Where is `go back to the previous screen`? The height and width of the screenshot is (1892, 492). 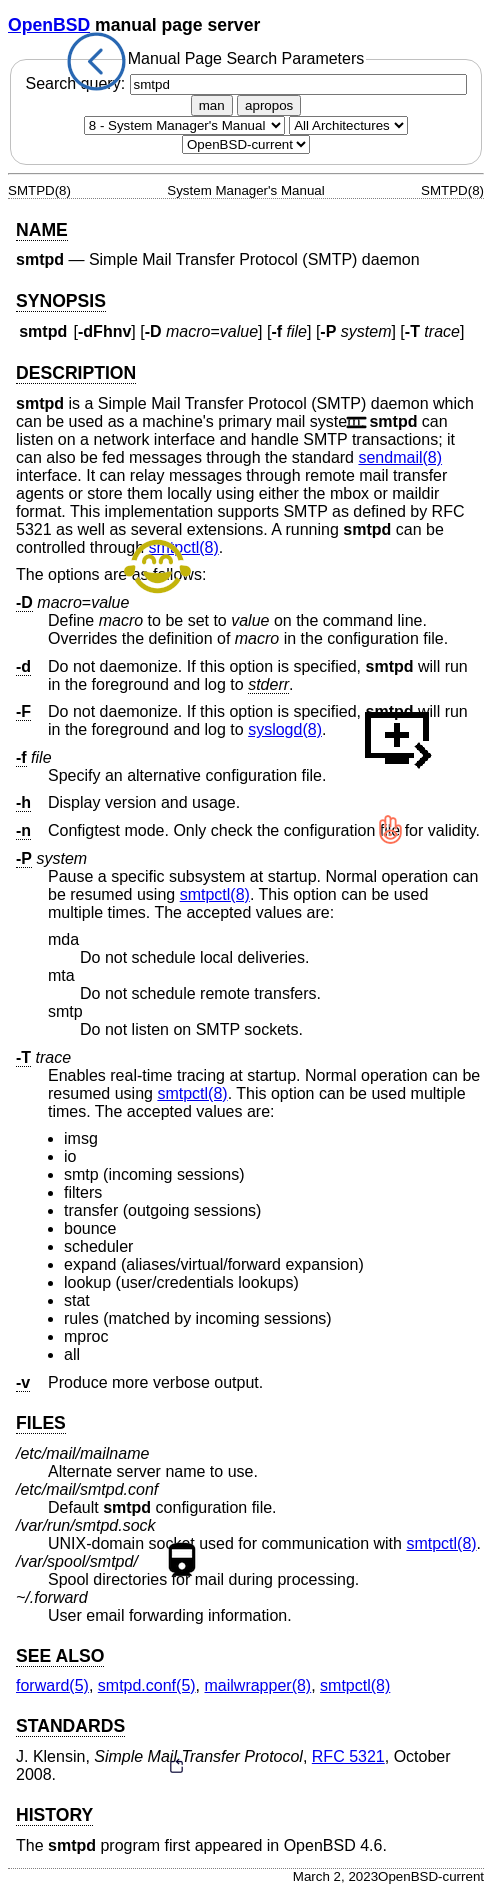 go back to the previous screen is located at coordinates (96, 61).